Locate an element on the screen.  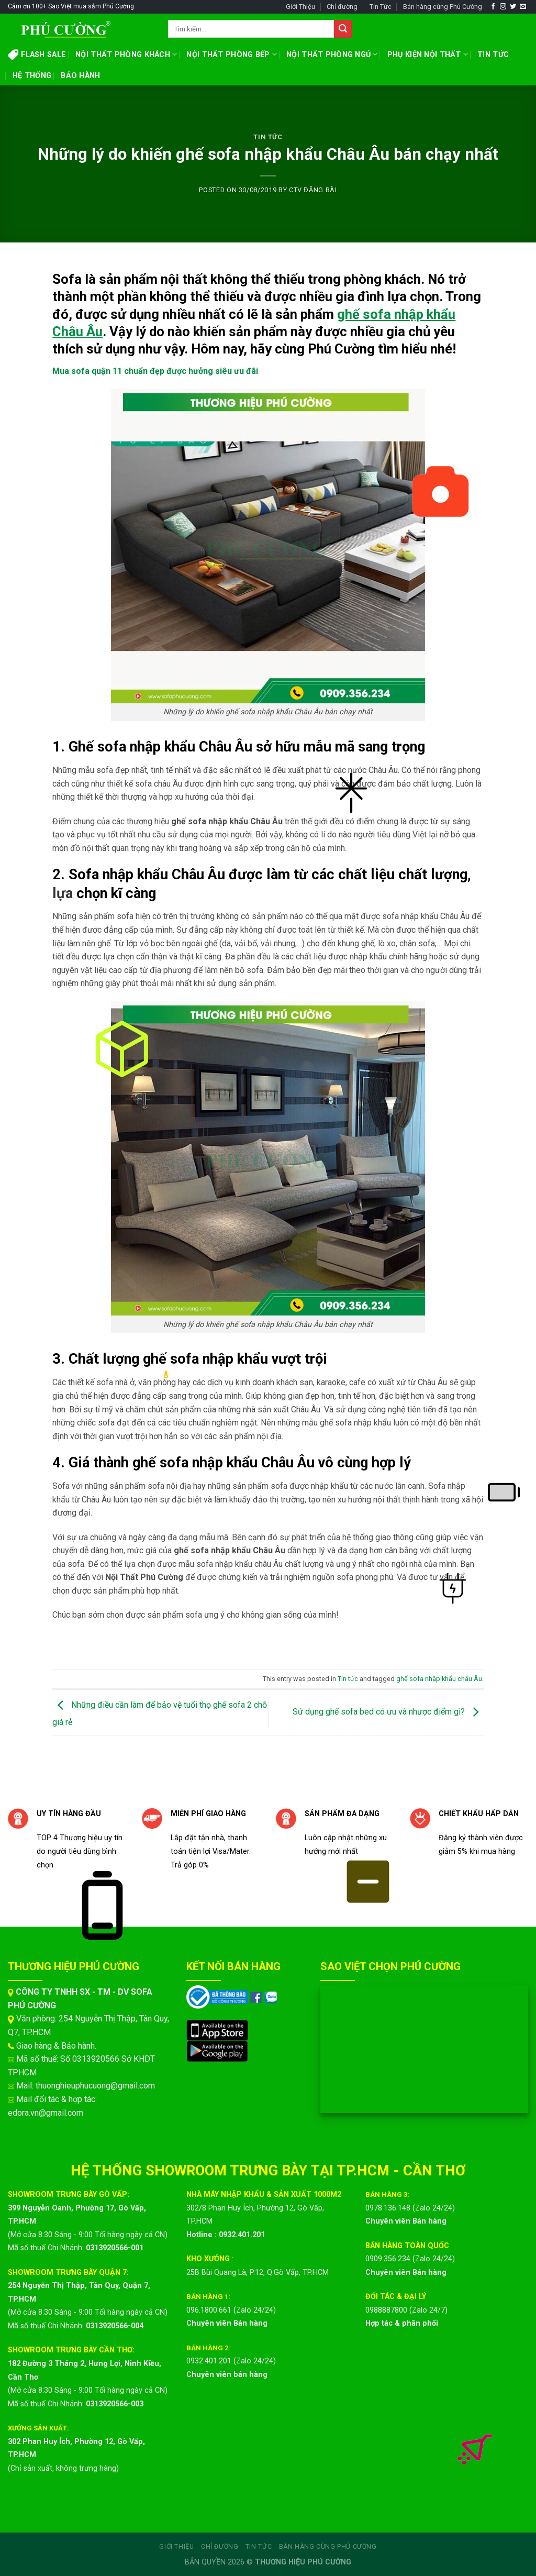
bathroom or shower amenity indicator is located at coordinates (474, 2448).